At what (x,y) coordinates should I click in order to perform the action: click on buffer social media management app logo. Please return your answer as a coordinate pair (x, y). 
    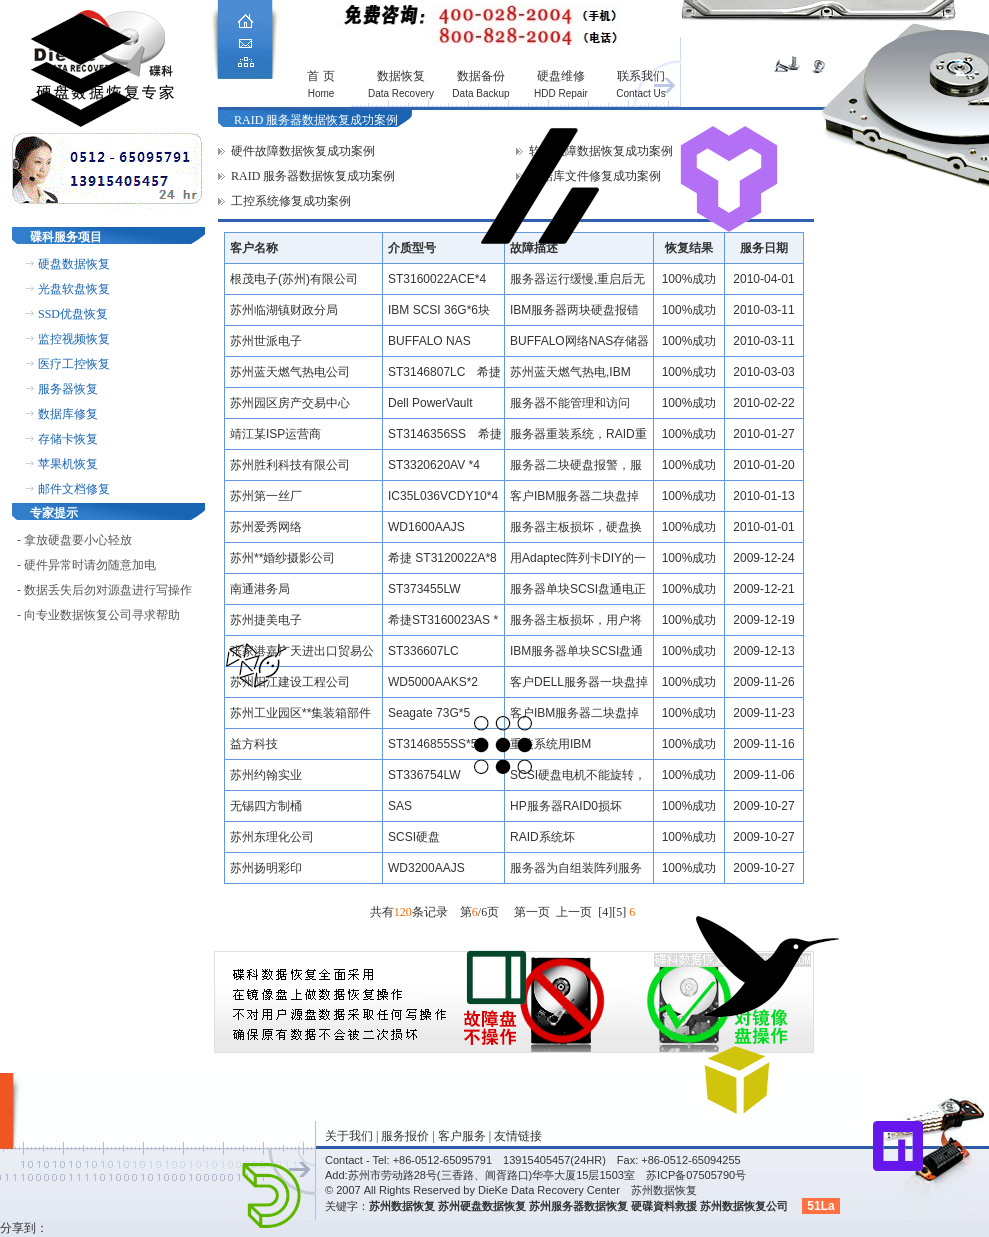
    Looking at the image, I should click on (81, 70).